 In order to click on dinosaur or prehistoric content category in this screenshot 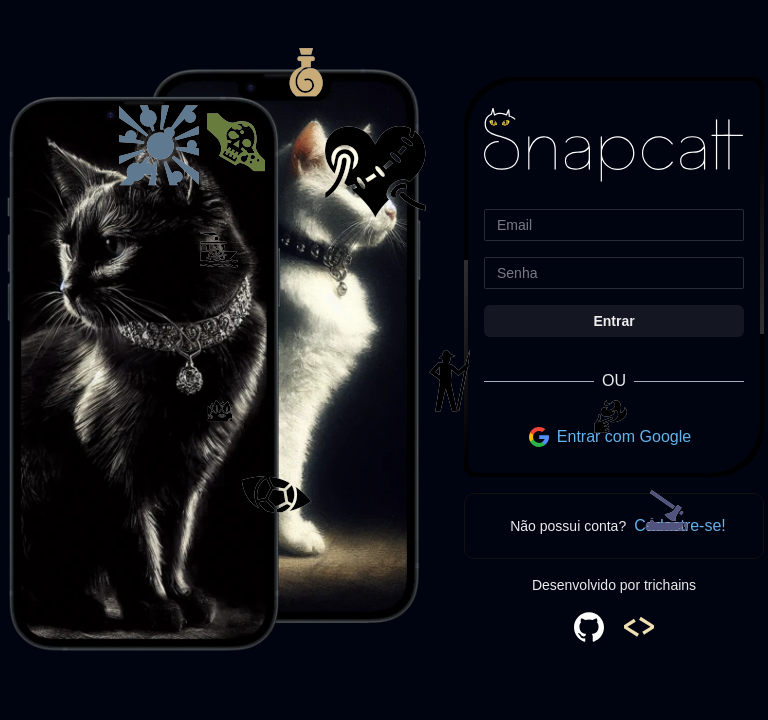, I will do `click(220, 409)`.